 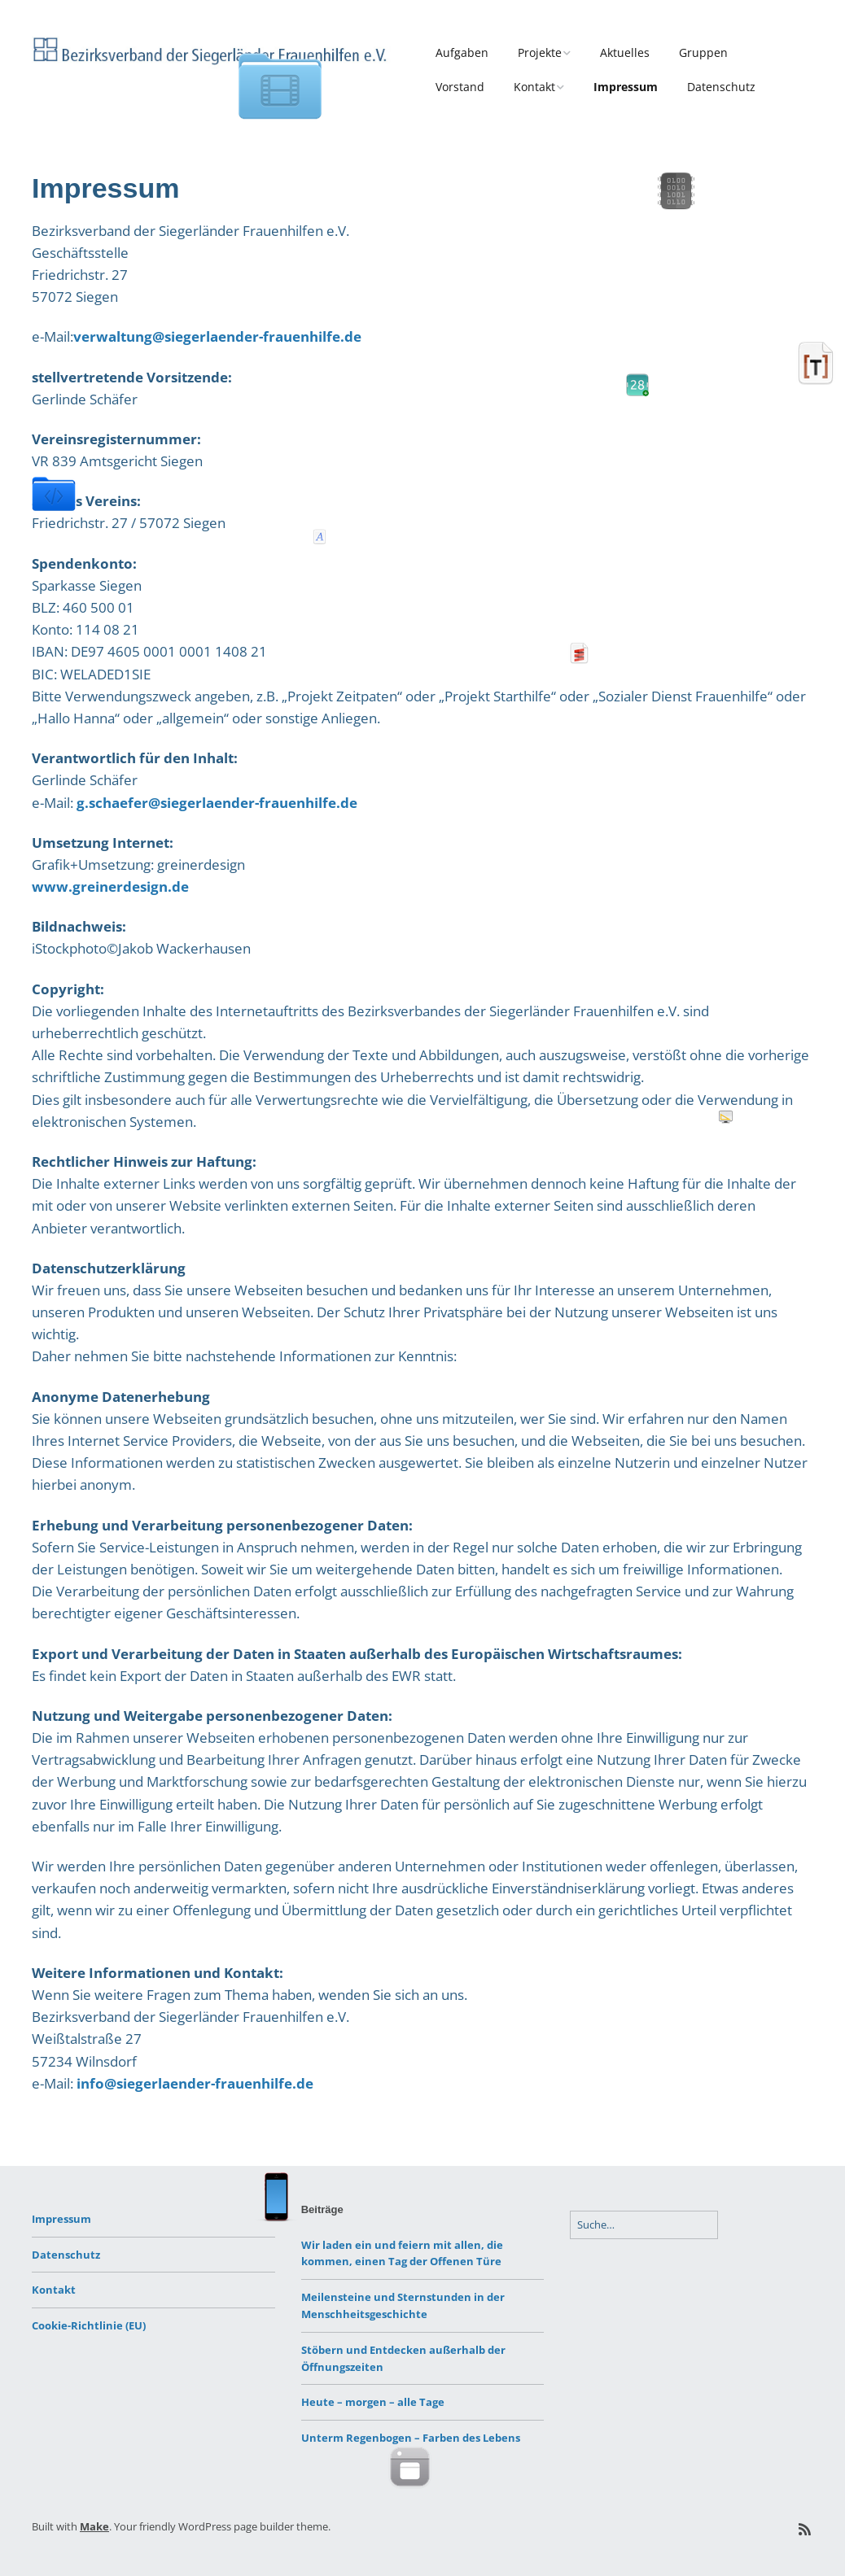 What do you see at coordinates (676, 190) in the screenshot?
I see `firmware file or binary data` at bounding box center [676, 190].